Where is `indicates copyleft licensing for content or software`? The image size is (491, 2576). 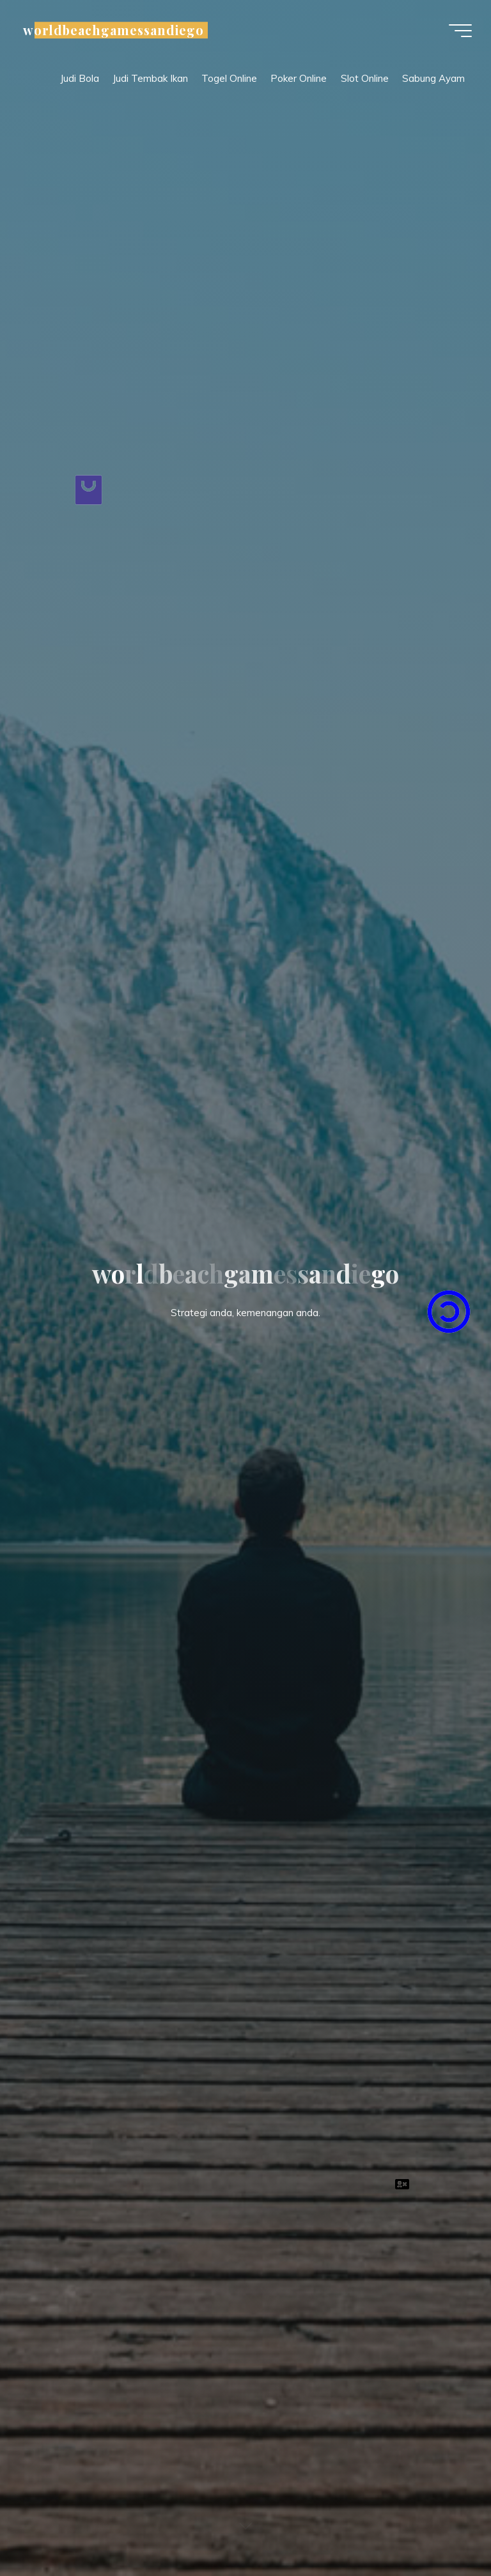 indicates copyleft licensing for content or software is located at coordinates (449, 1312).